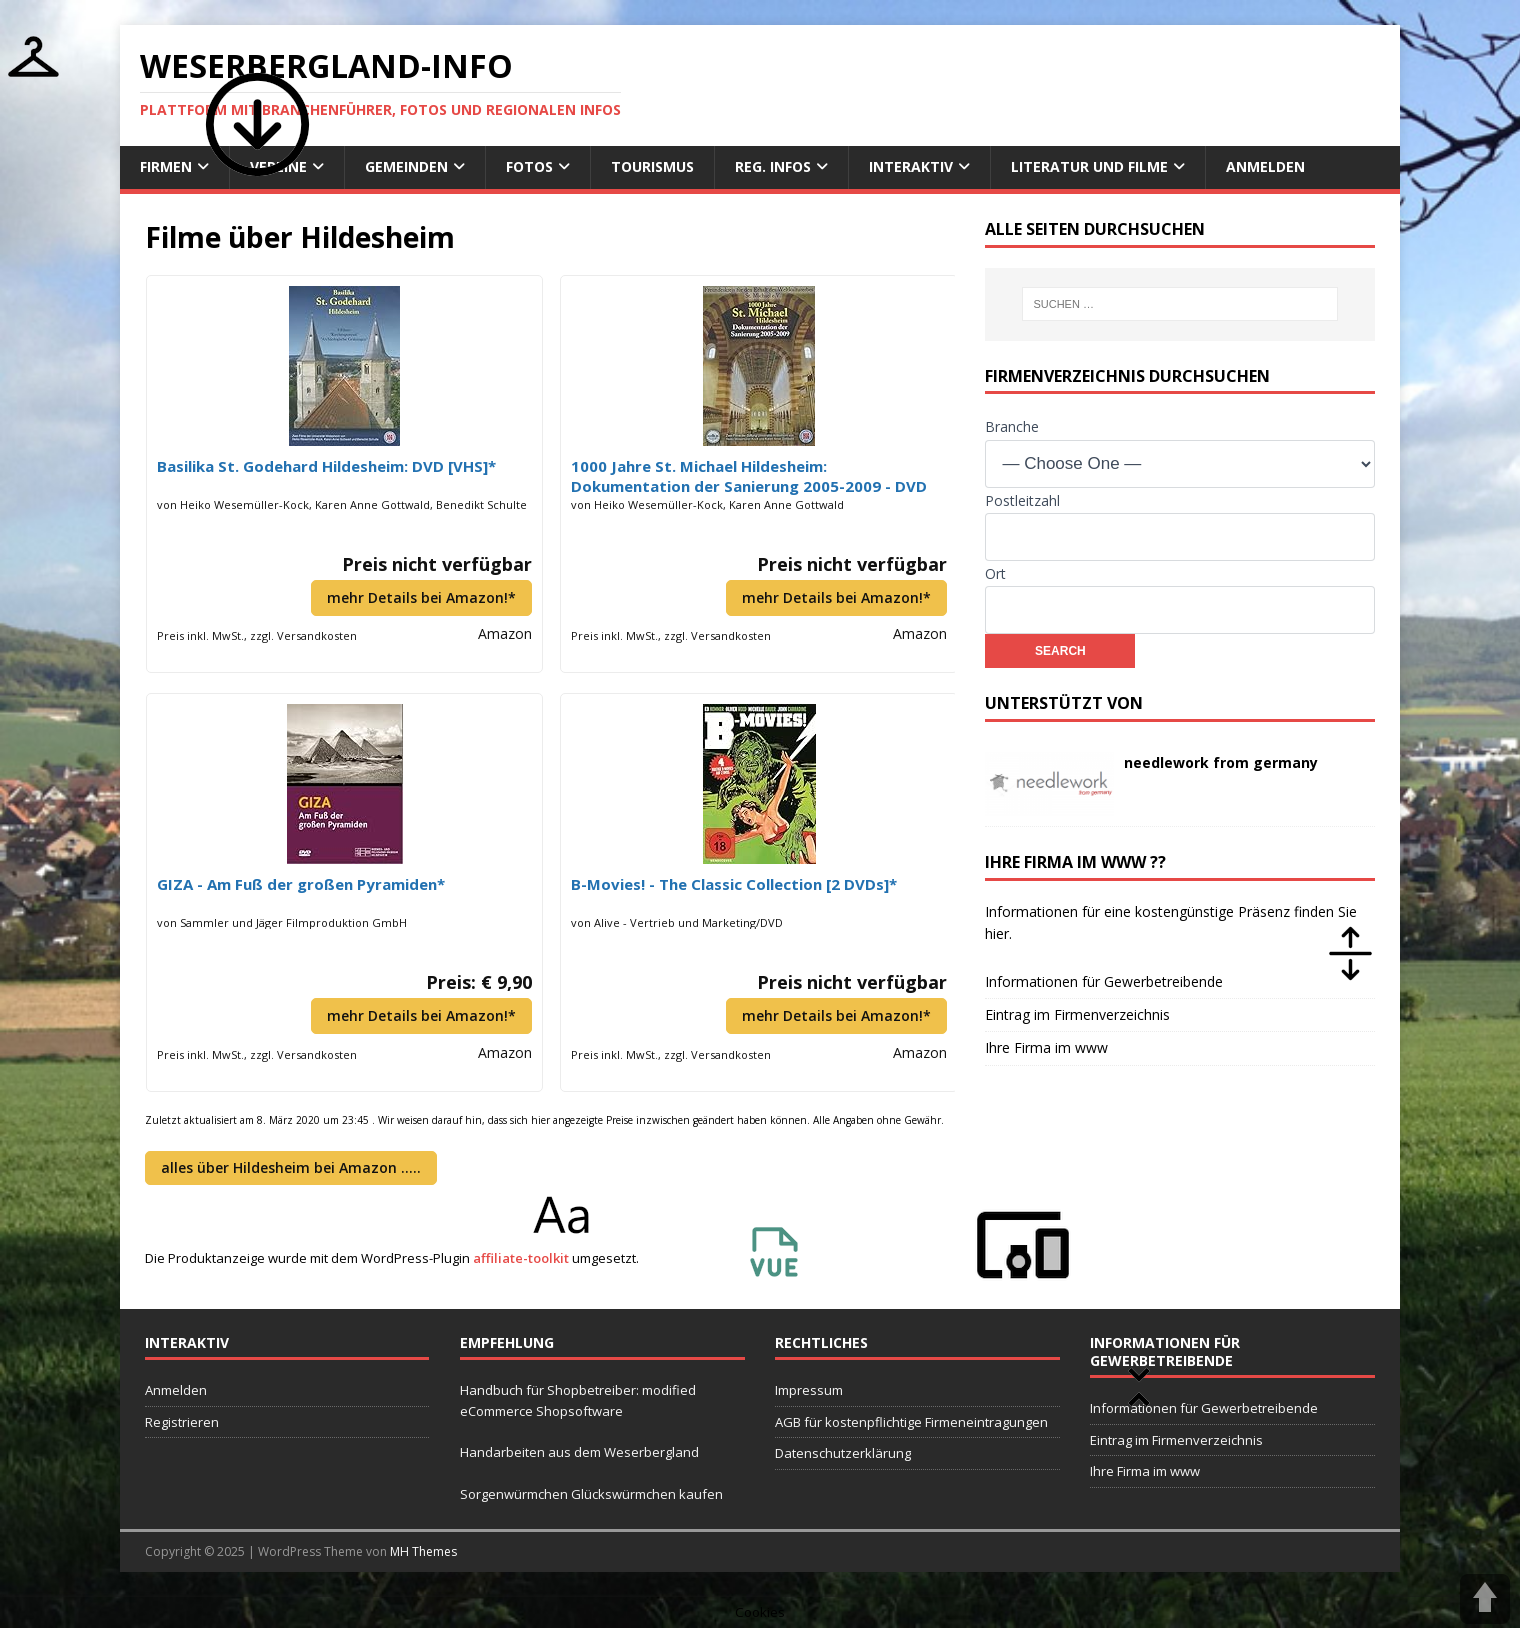  Describe the element at coordinates (561, 1215) in the screenshot. I see `toggle case-sensitive search` at that location.